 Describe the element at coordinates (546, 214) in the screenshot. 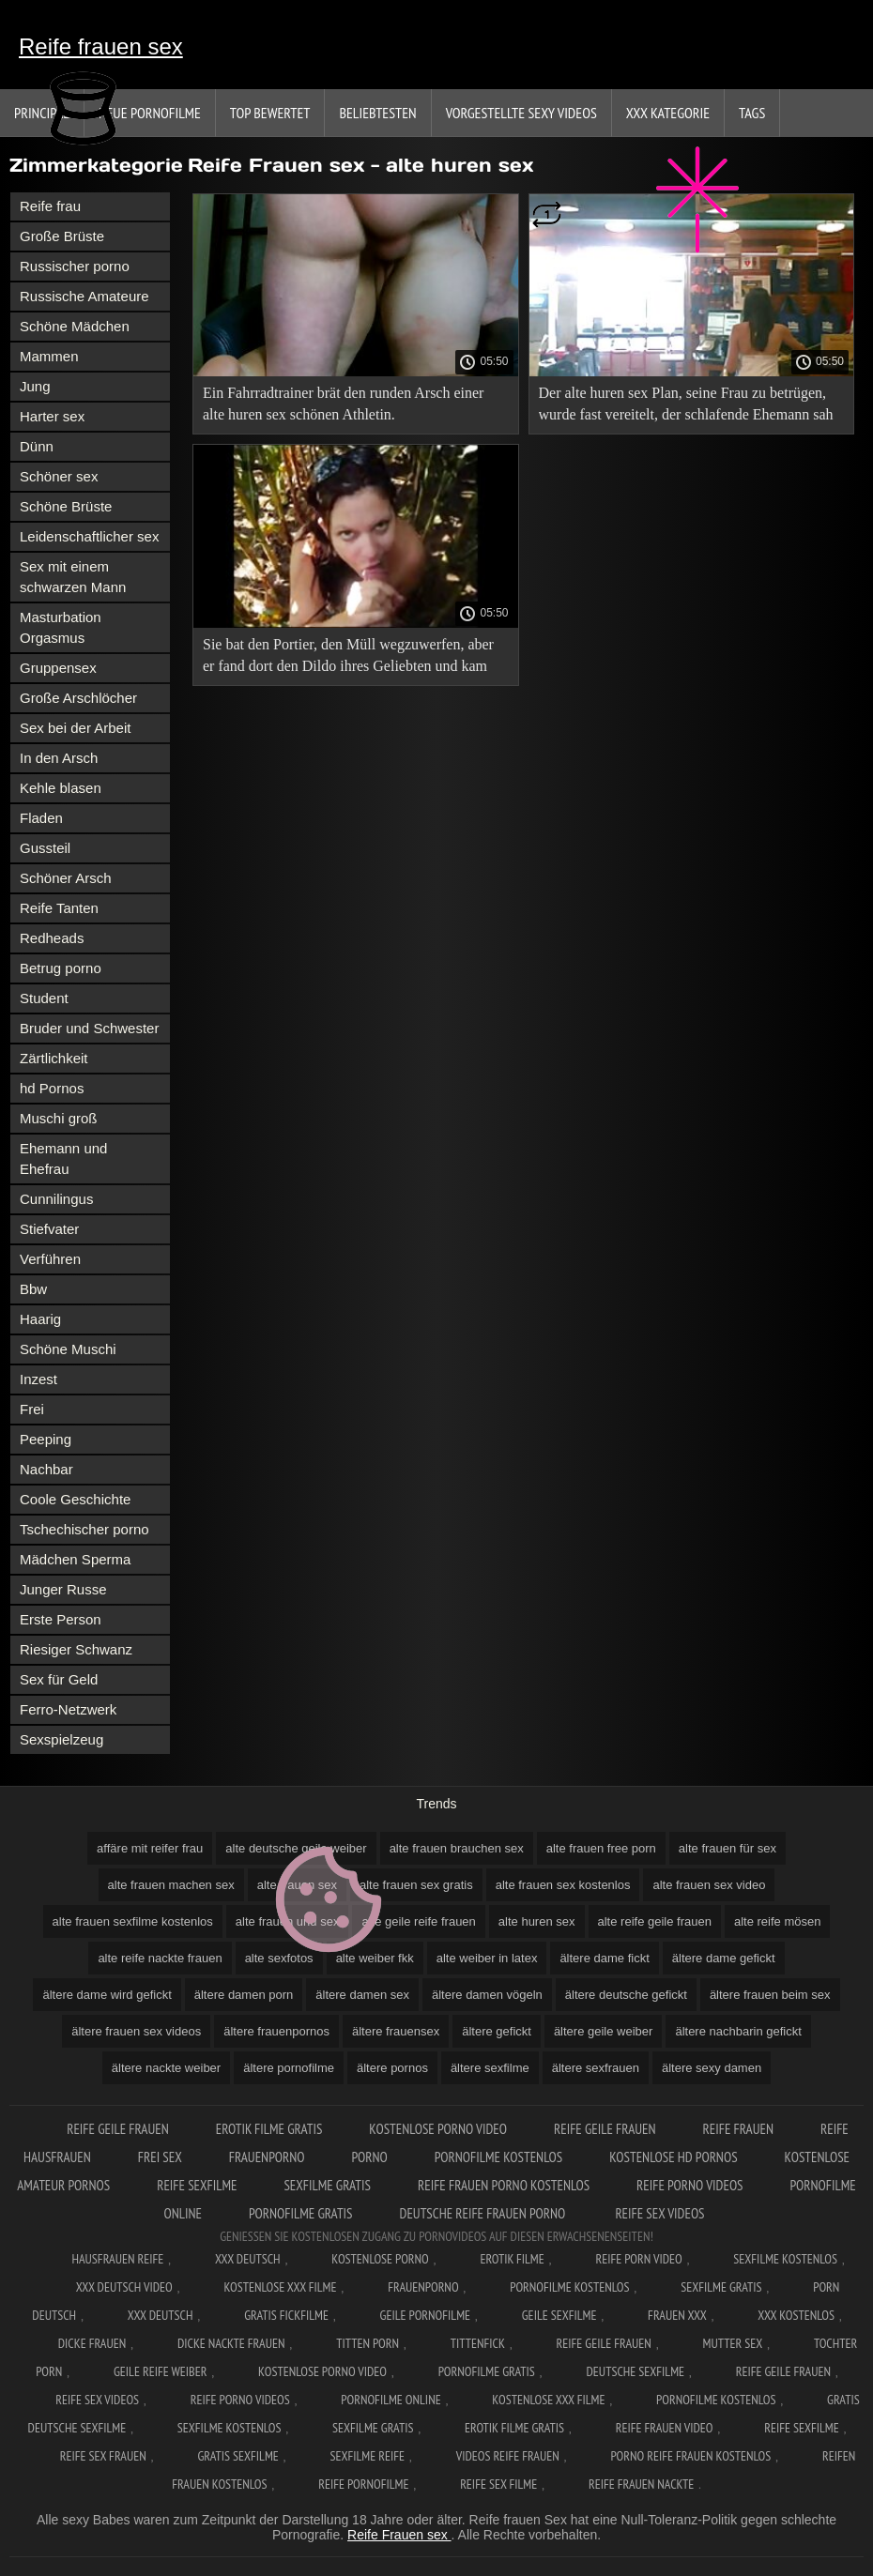

I see `repeat current track once` at that location.